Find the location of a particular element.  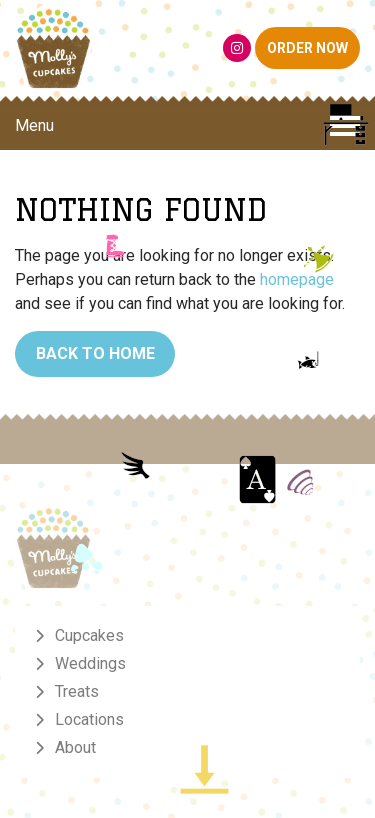

access card games or solitaire is located at coordinates (257, 479).